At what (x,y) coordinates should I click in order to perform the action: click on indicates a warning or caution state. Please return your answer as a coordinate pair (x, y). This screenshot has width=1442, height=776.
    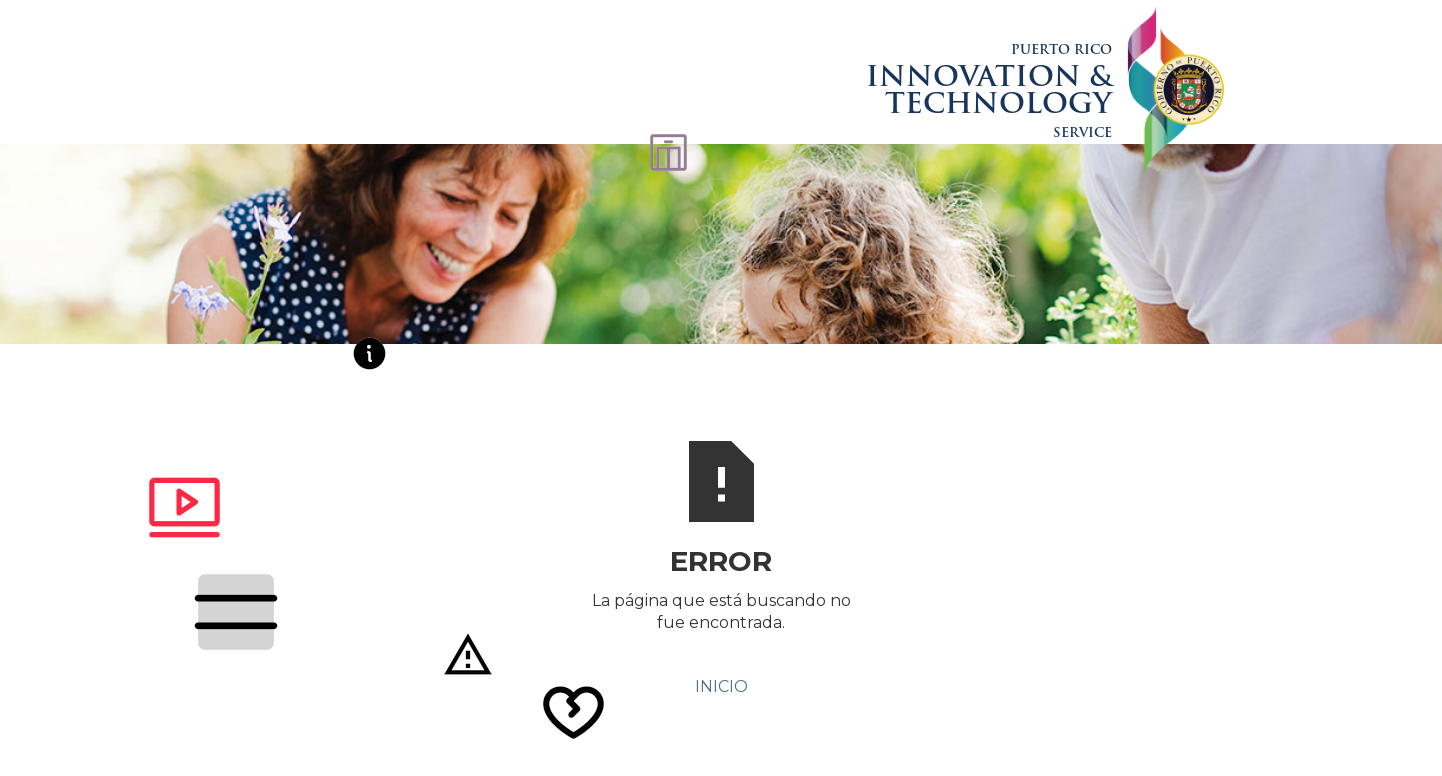
    Looking at the image, I should click on (468, 655).